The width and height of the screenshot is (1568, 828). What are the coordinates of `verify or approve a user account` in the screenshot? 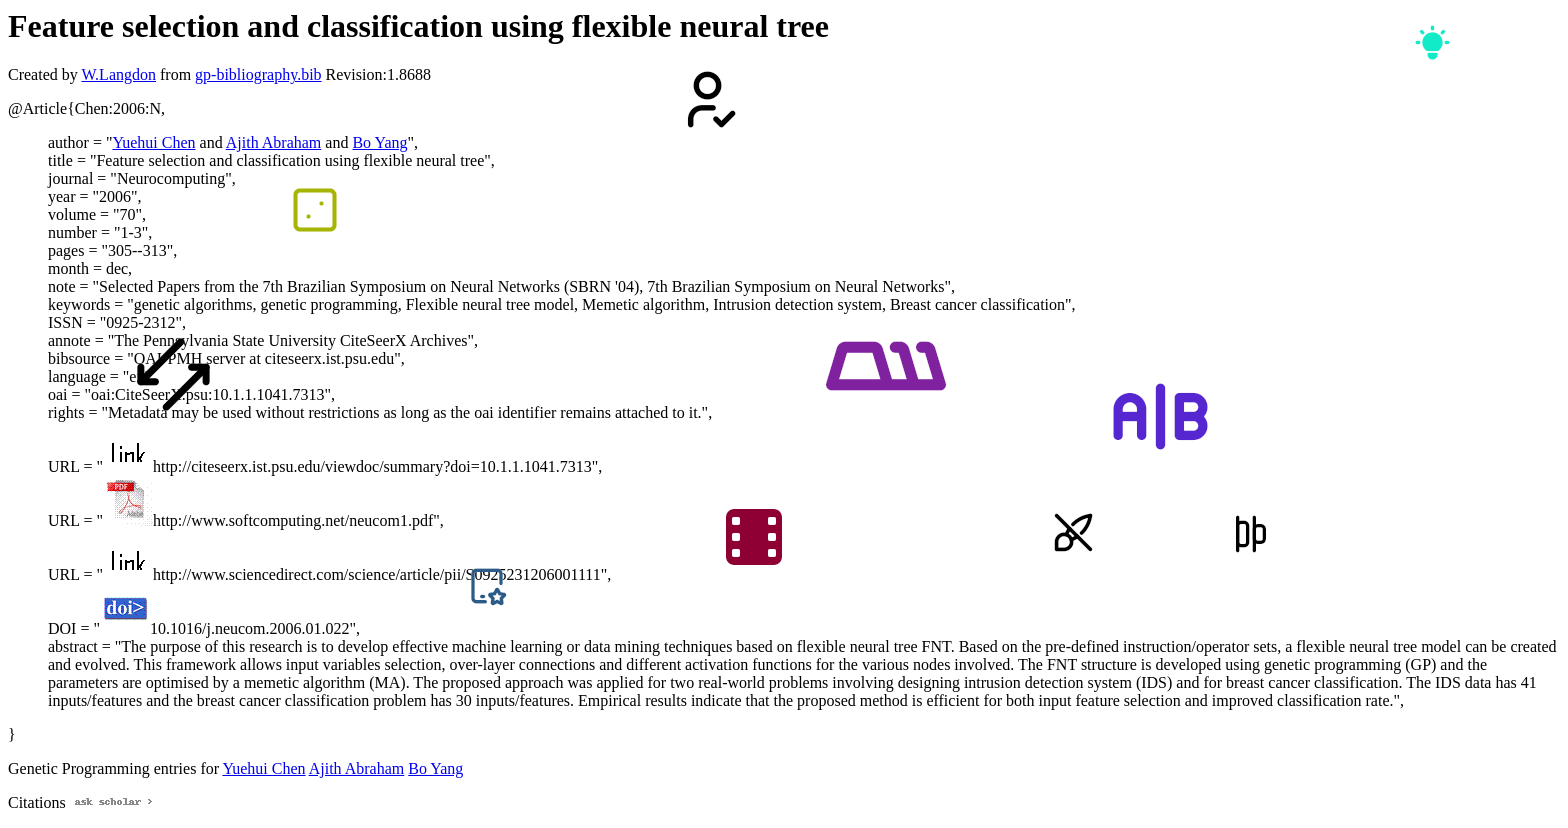 It's located at (707, 99).